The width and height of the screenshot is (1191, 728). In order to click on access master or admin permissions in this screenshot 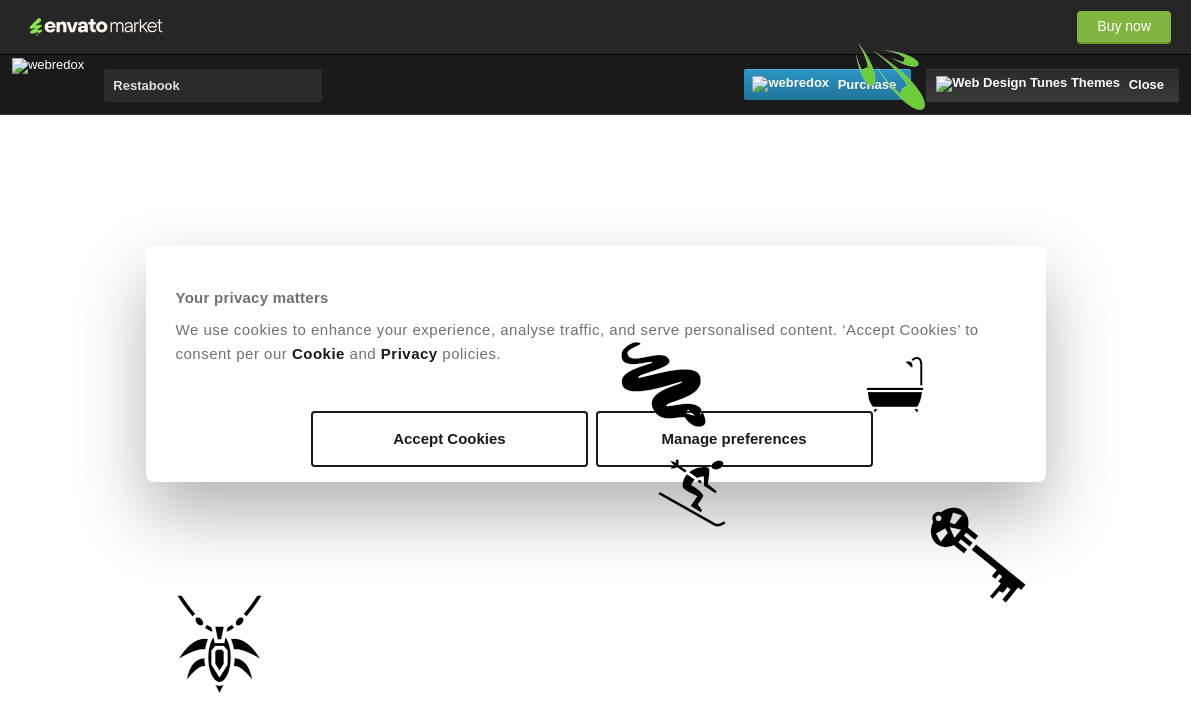, I will do `click(978, 555)`.